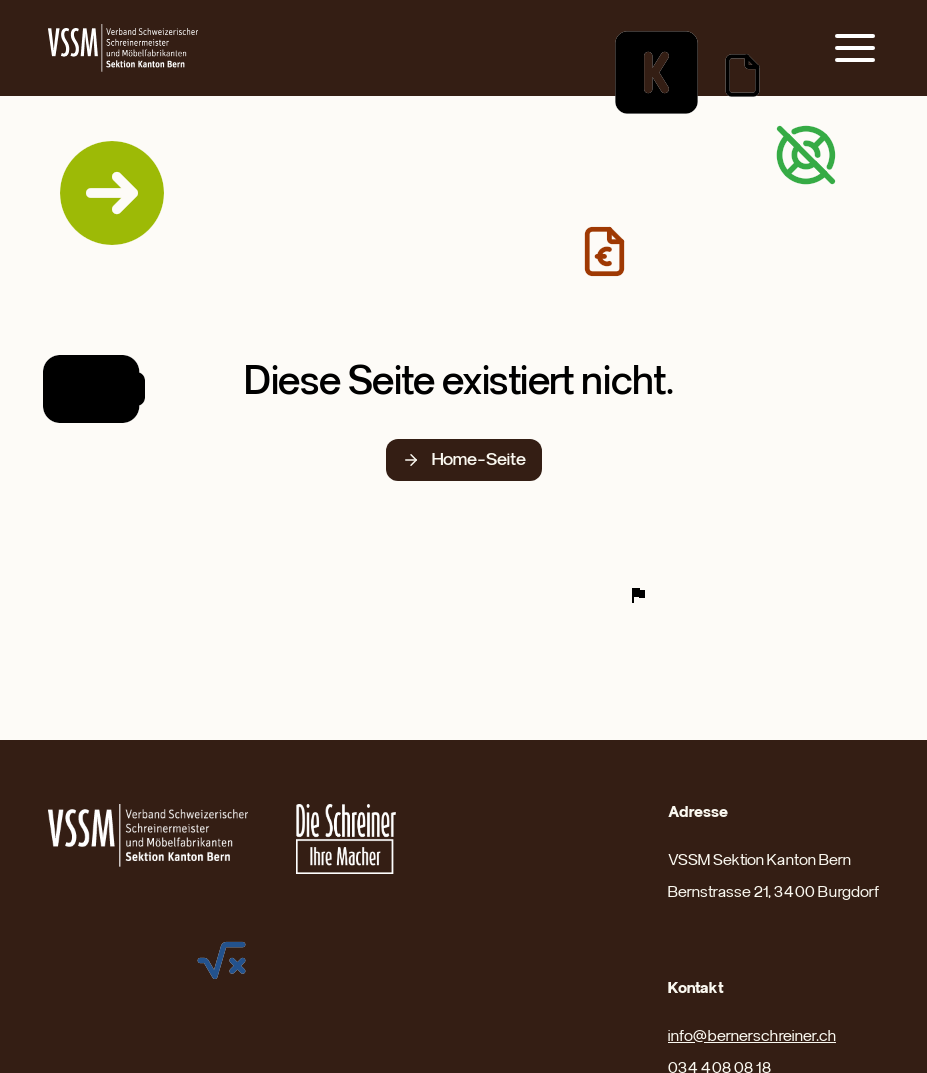 The image size is (927, 1073). What do you see at coordinates (656, 72) in the screenshot?
I see `keyboard shortcut indicator for the letter K` at bounding box center [656, 72].